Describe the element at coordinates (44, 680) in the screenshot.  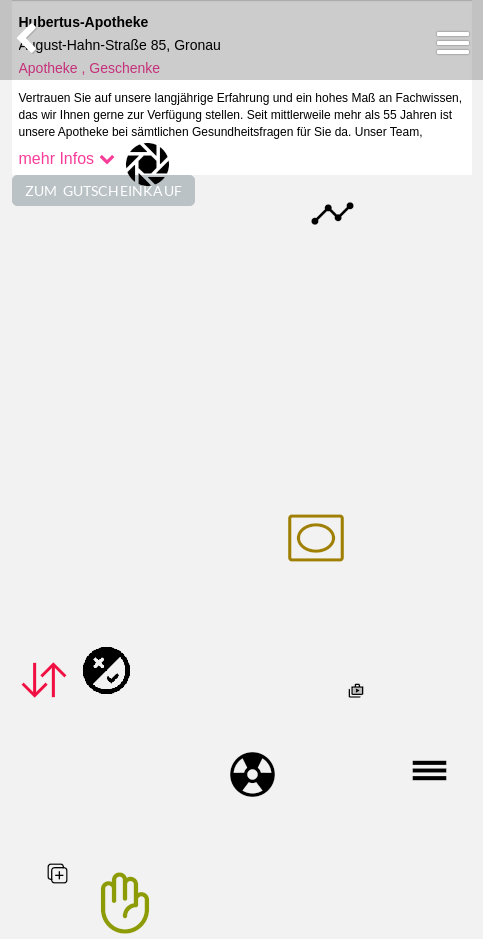
I see `swap or reorder items vertically` at that location.